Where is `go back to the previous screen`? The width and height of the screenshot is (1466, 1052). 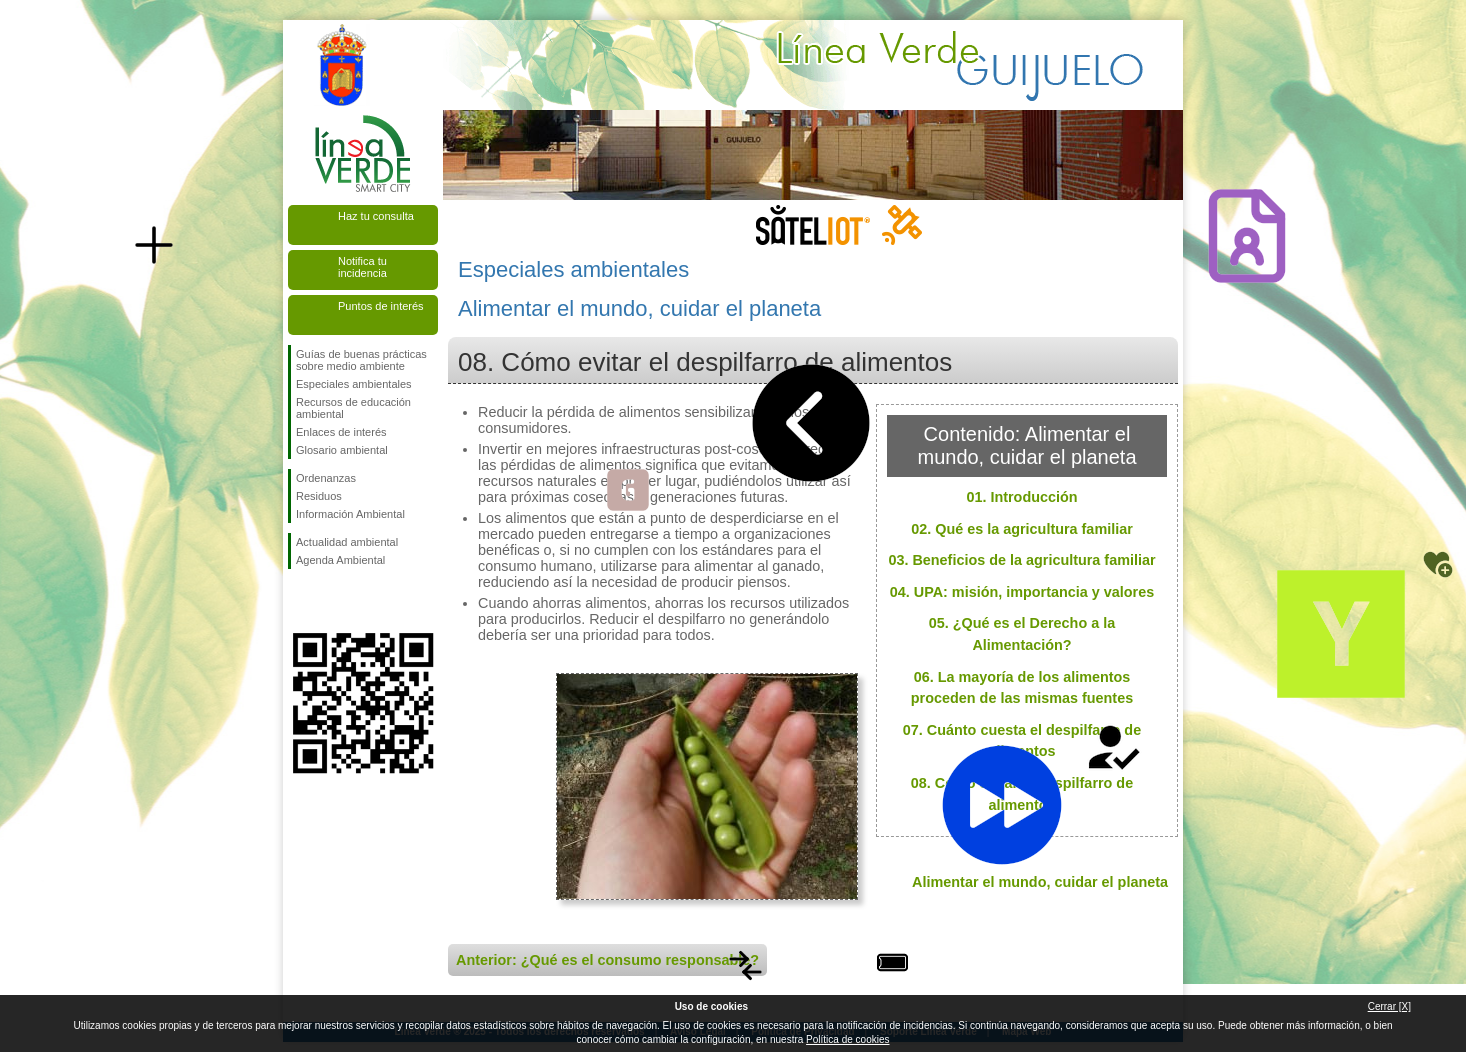 go back to the previous screen is located at coordinates (811, 423).